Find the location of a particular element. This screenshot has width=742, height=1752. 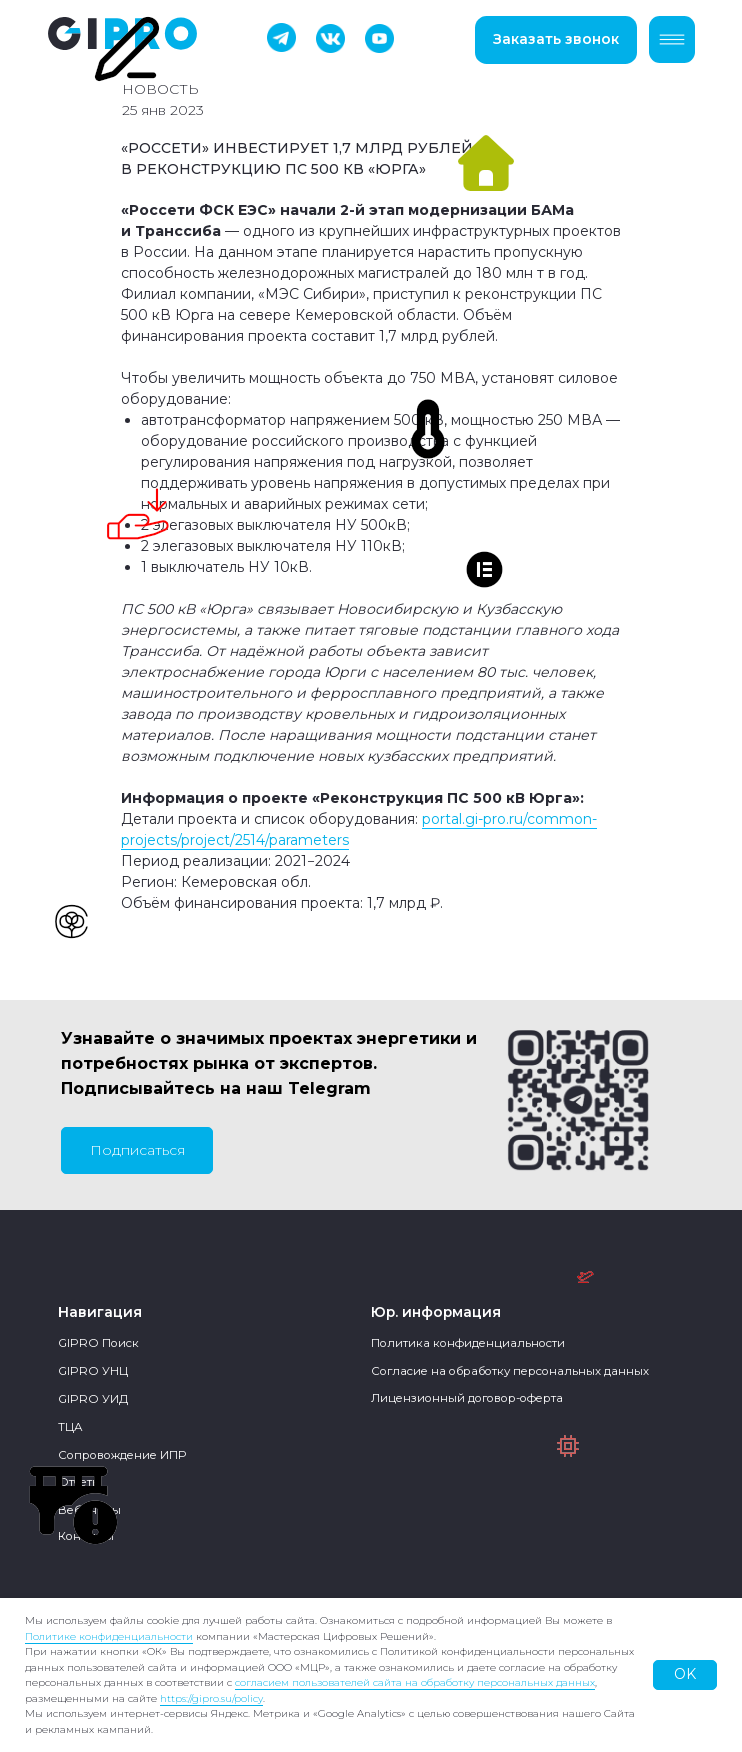

edit text or content is located at coordinates (127, 49).